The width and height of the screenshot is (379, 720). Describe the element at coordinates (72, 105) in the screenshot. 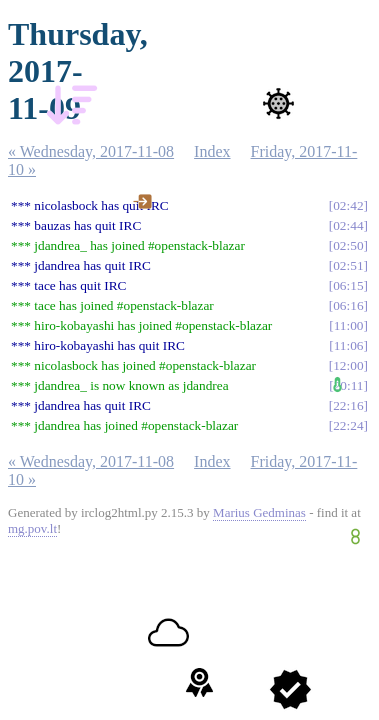

I see `sort items from largest to smallest` at that location.